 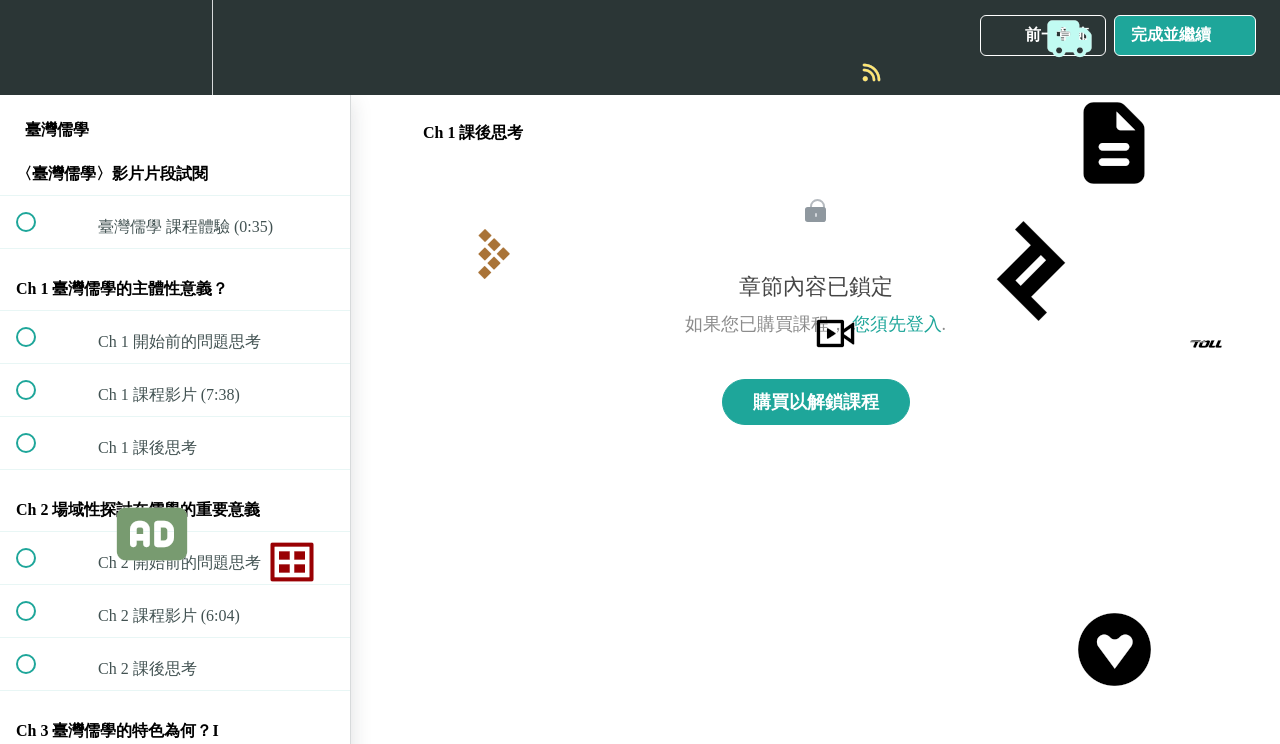 What do you see at coordinates (1114, 649) in the screenshot?
I see `gratipay logo - a platform for recurring donations and tips` at bounding box center [1114, 649].